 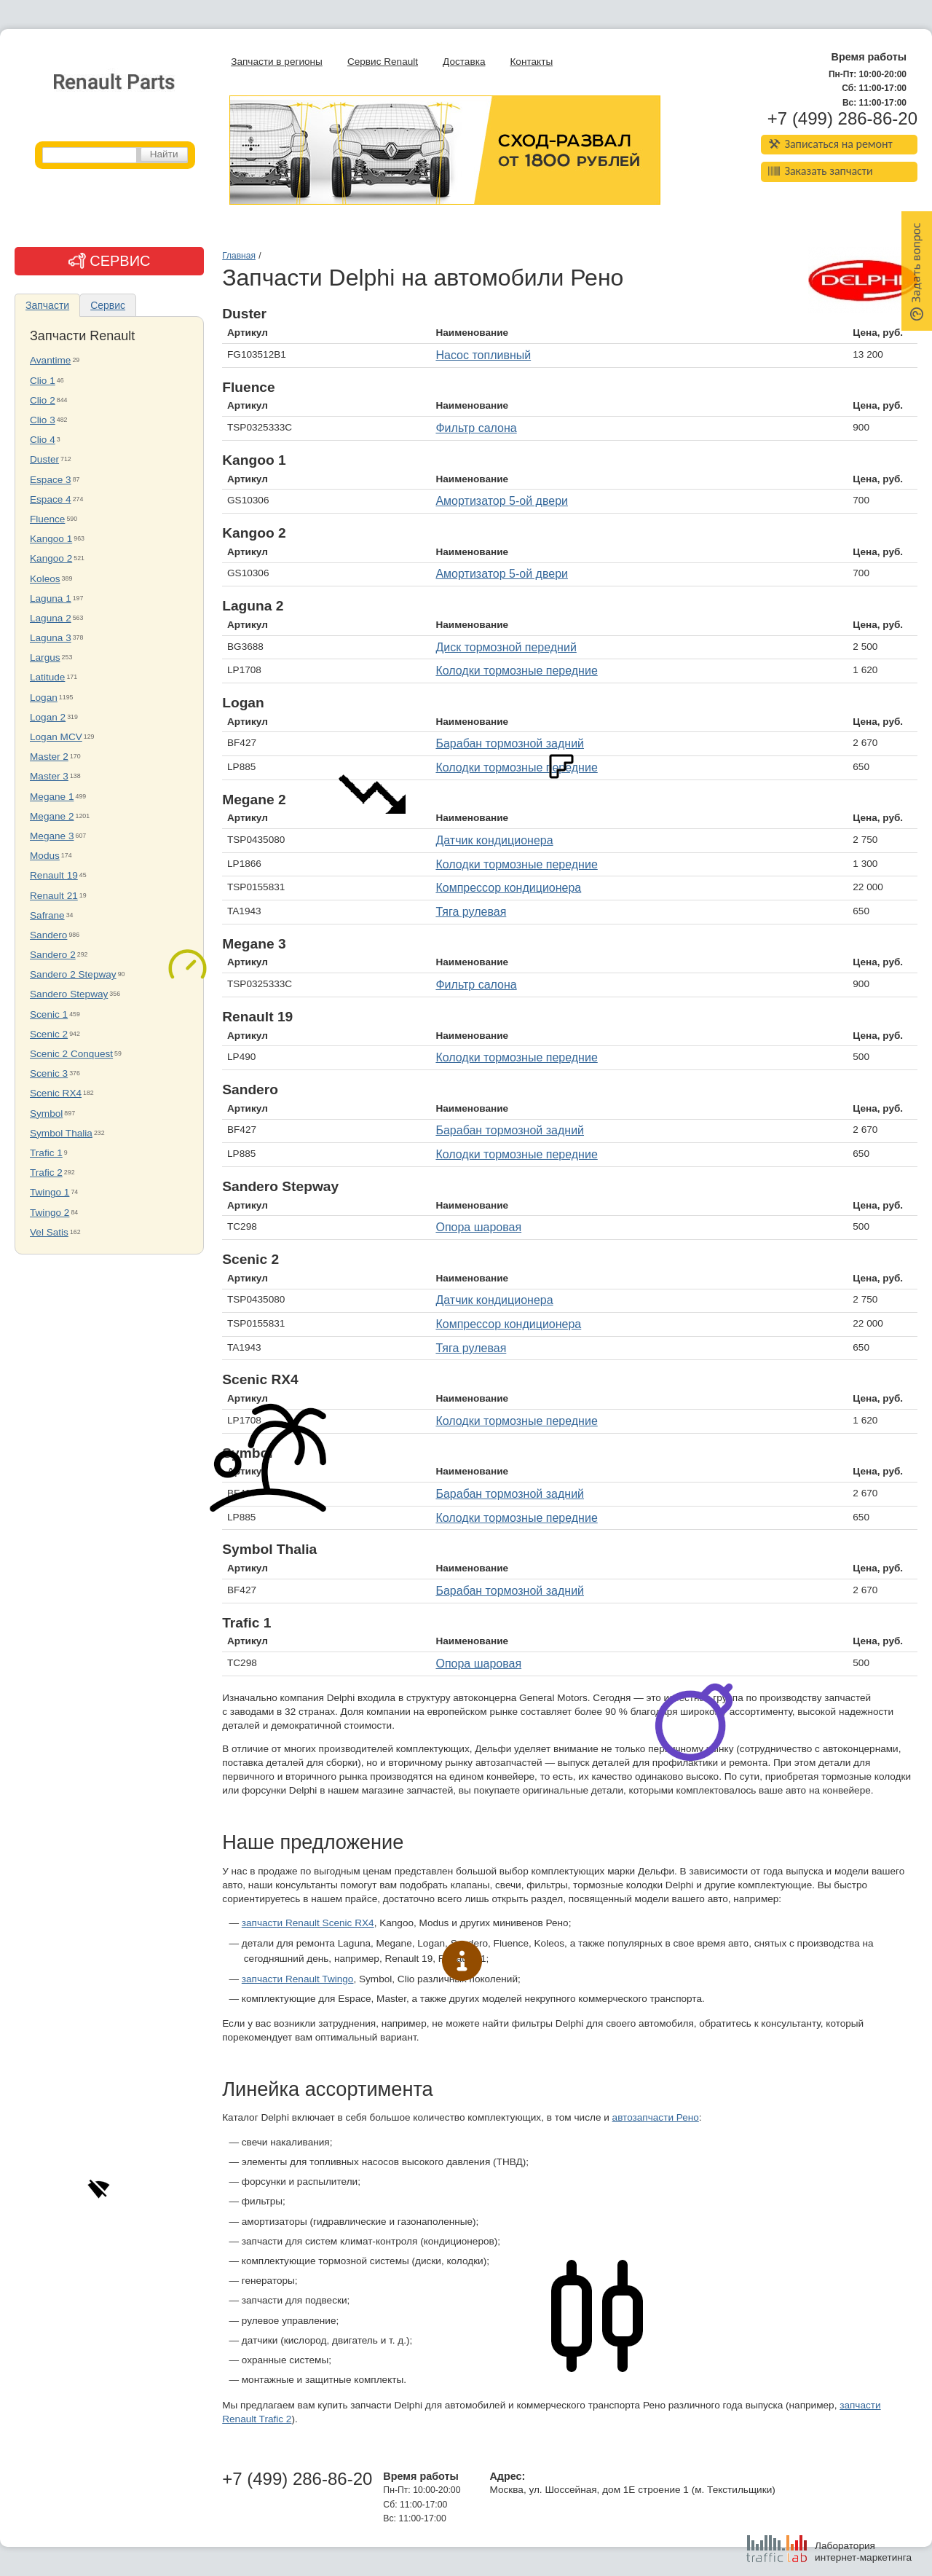 What do you see at coordinates (98, 2189) in the screenshot?
I see `indicates wifi is disabled or unavailable` at bounding box center [98, 2189].